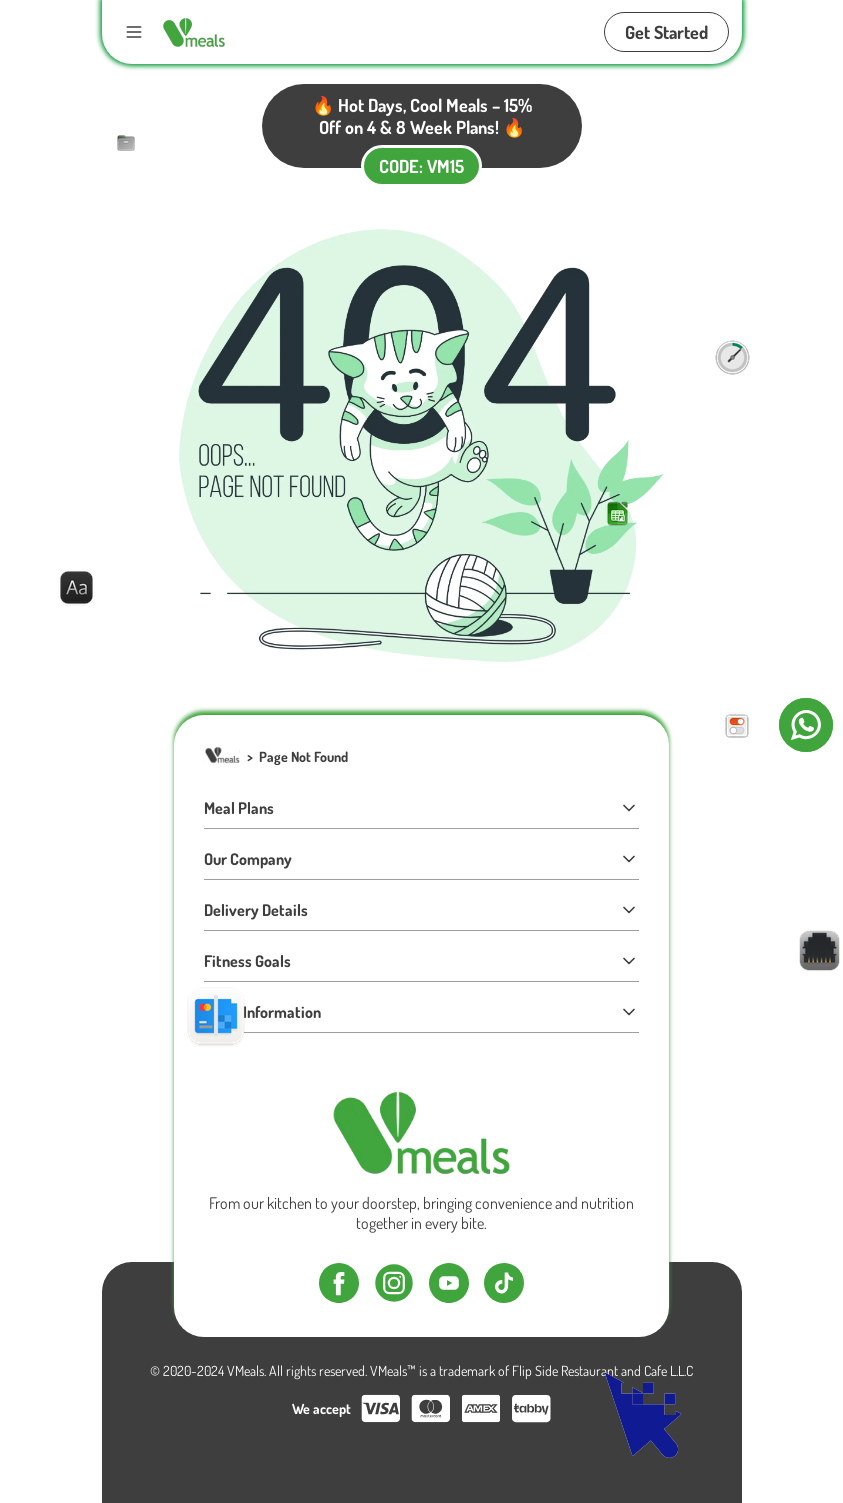  I want to click on access remote desktop connections, so click(643, 1415).